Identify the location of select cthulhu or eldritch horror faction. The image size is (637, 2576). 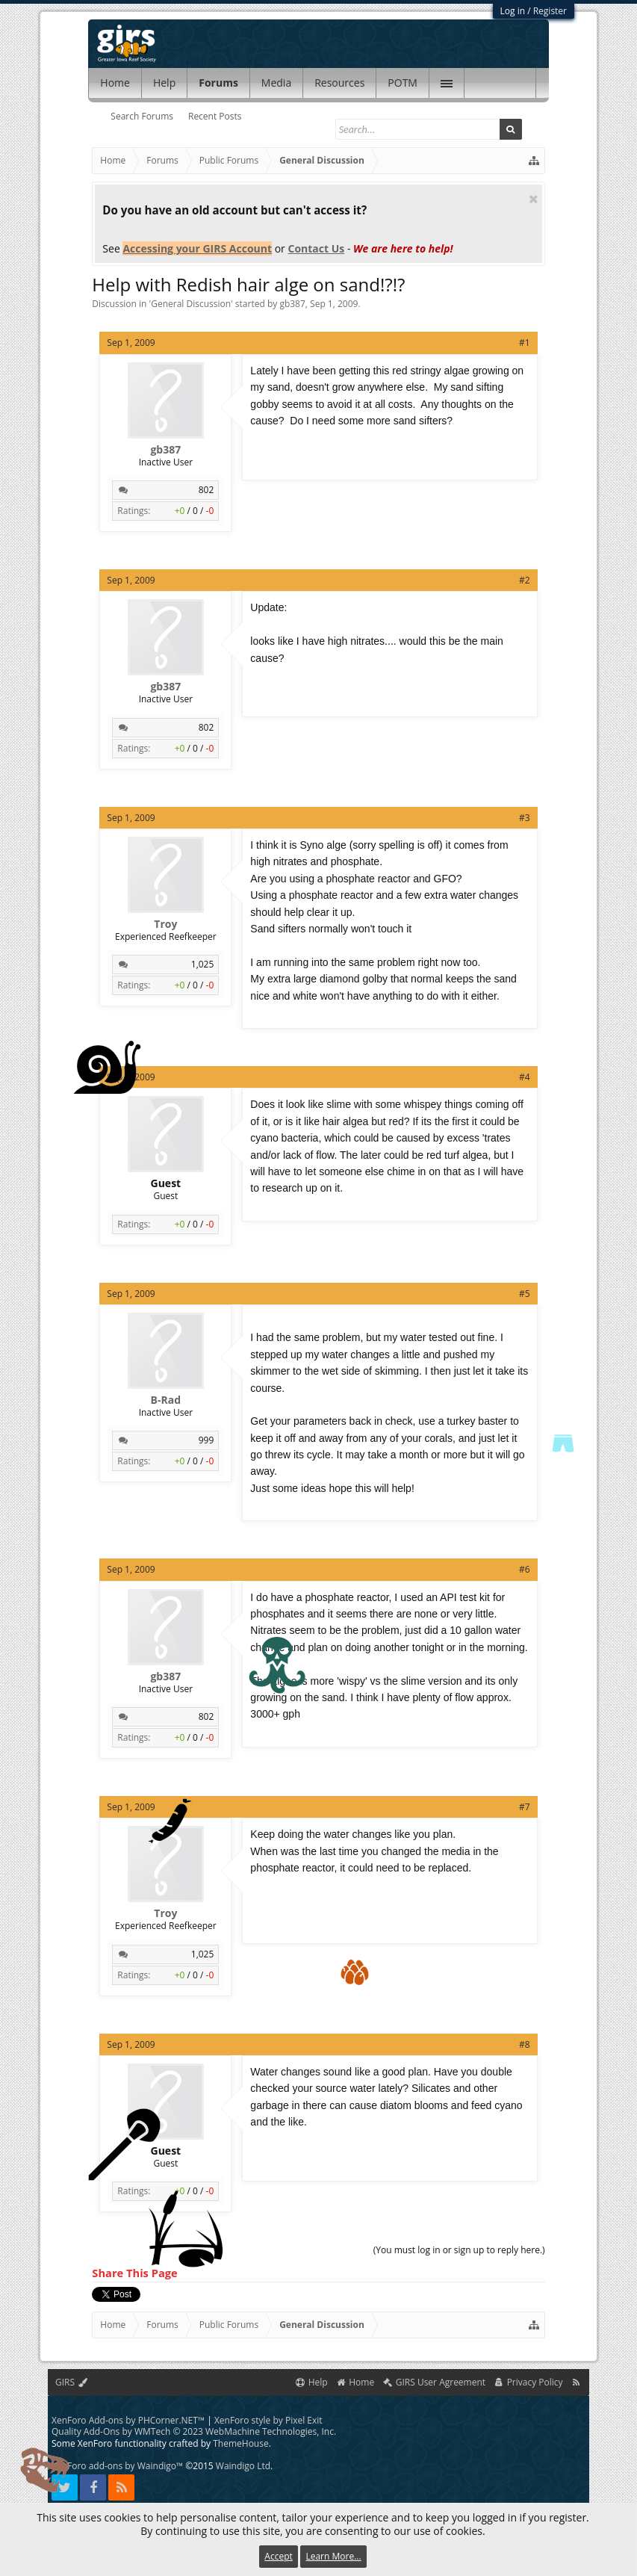
(277, 1665).